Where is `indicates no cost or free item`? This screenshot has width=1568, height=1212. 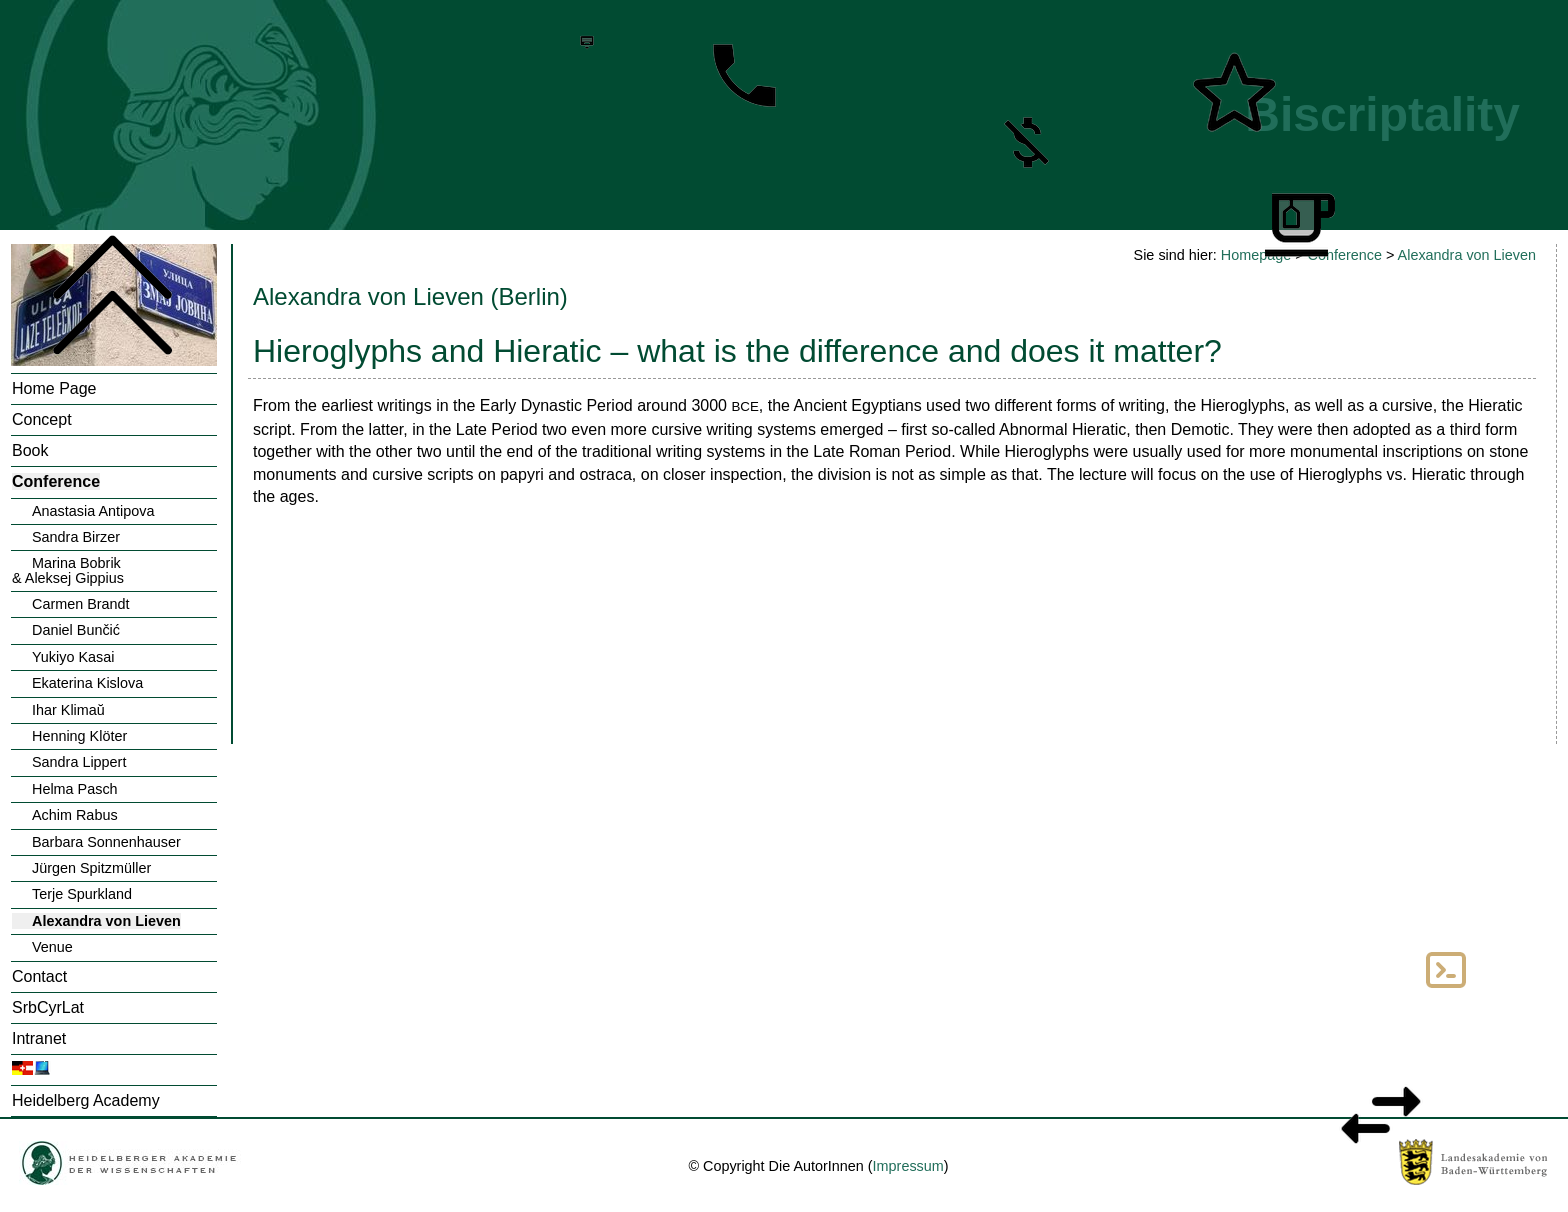
indicates no cost or free item is located at coordinates (1026, 142).